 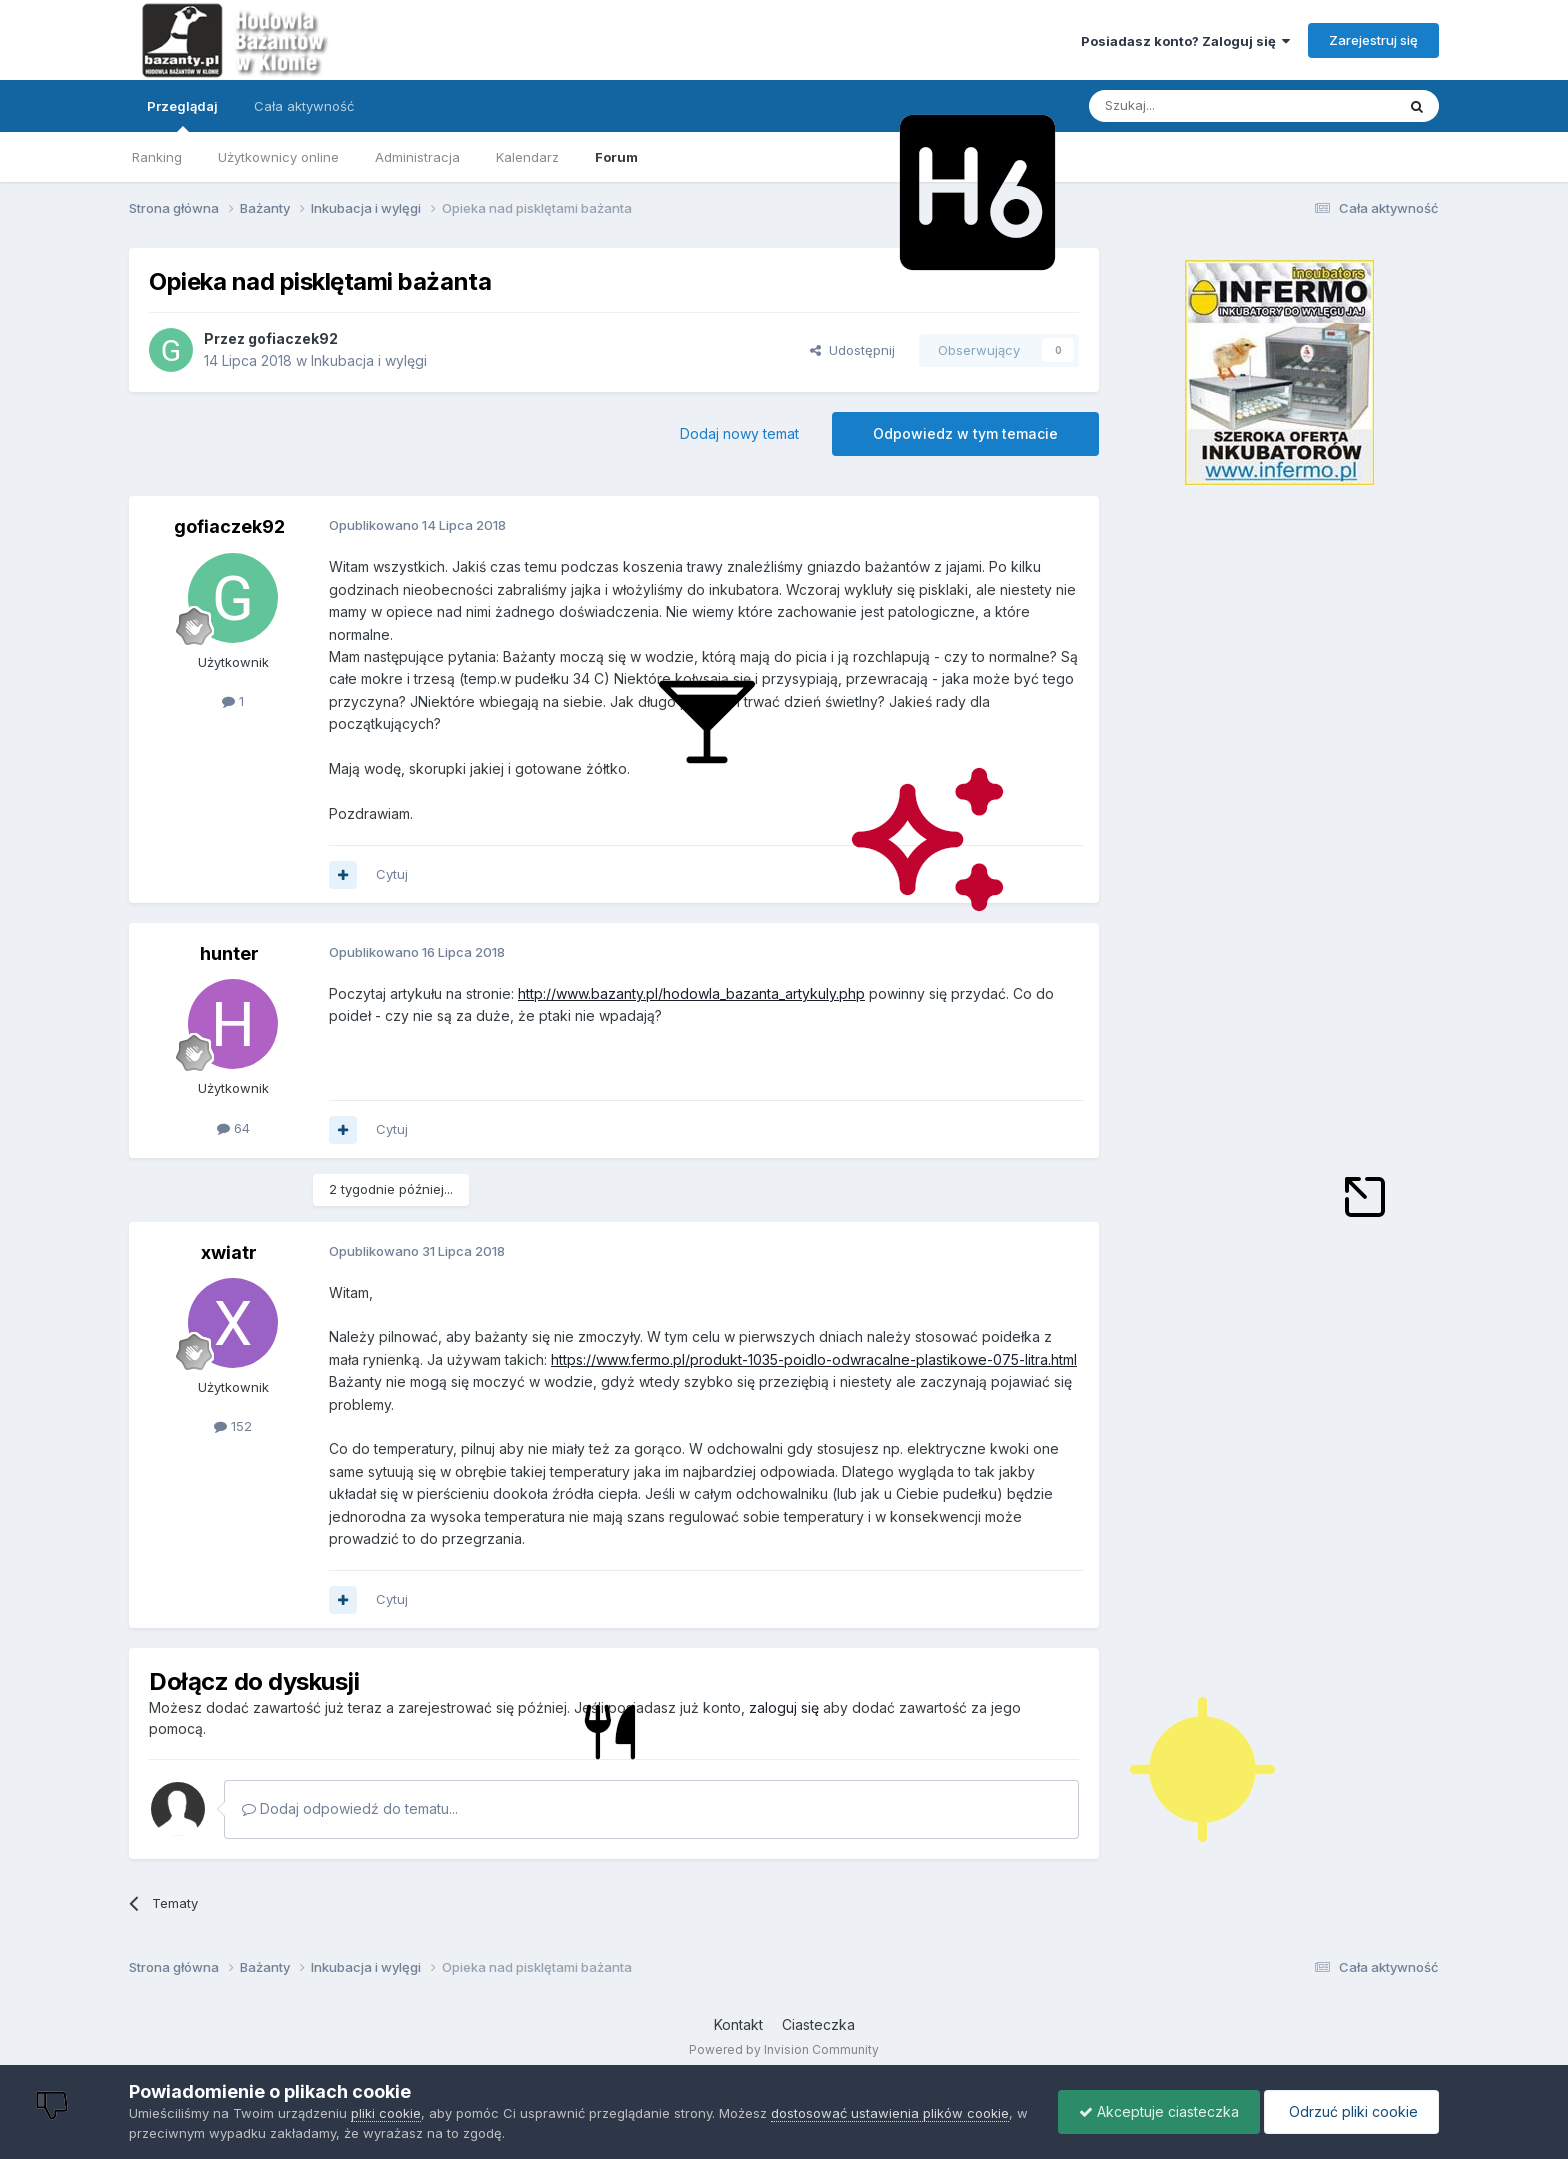 What do you see at coordinates (707, 722) in the screenshot?
I see `access bar or cocktail menu` at bounding box center [707, 722].